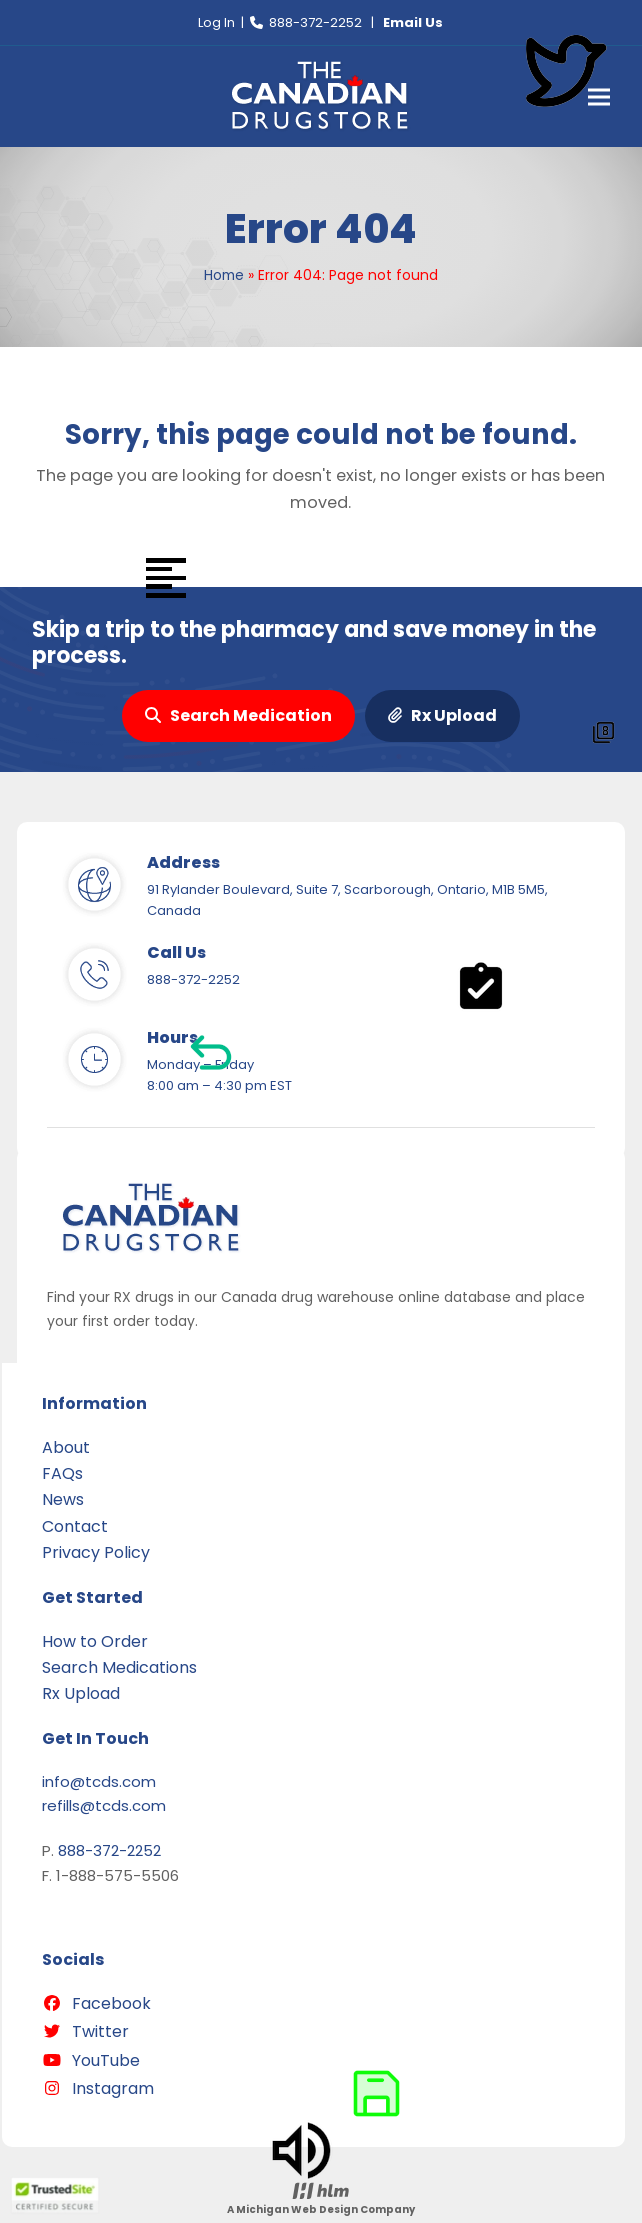 This screenshot has height=2223, width=642. I want to click on increase or unmute audio volume, so click(301, 2150).